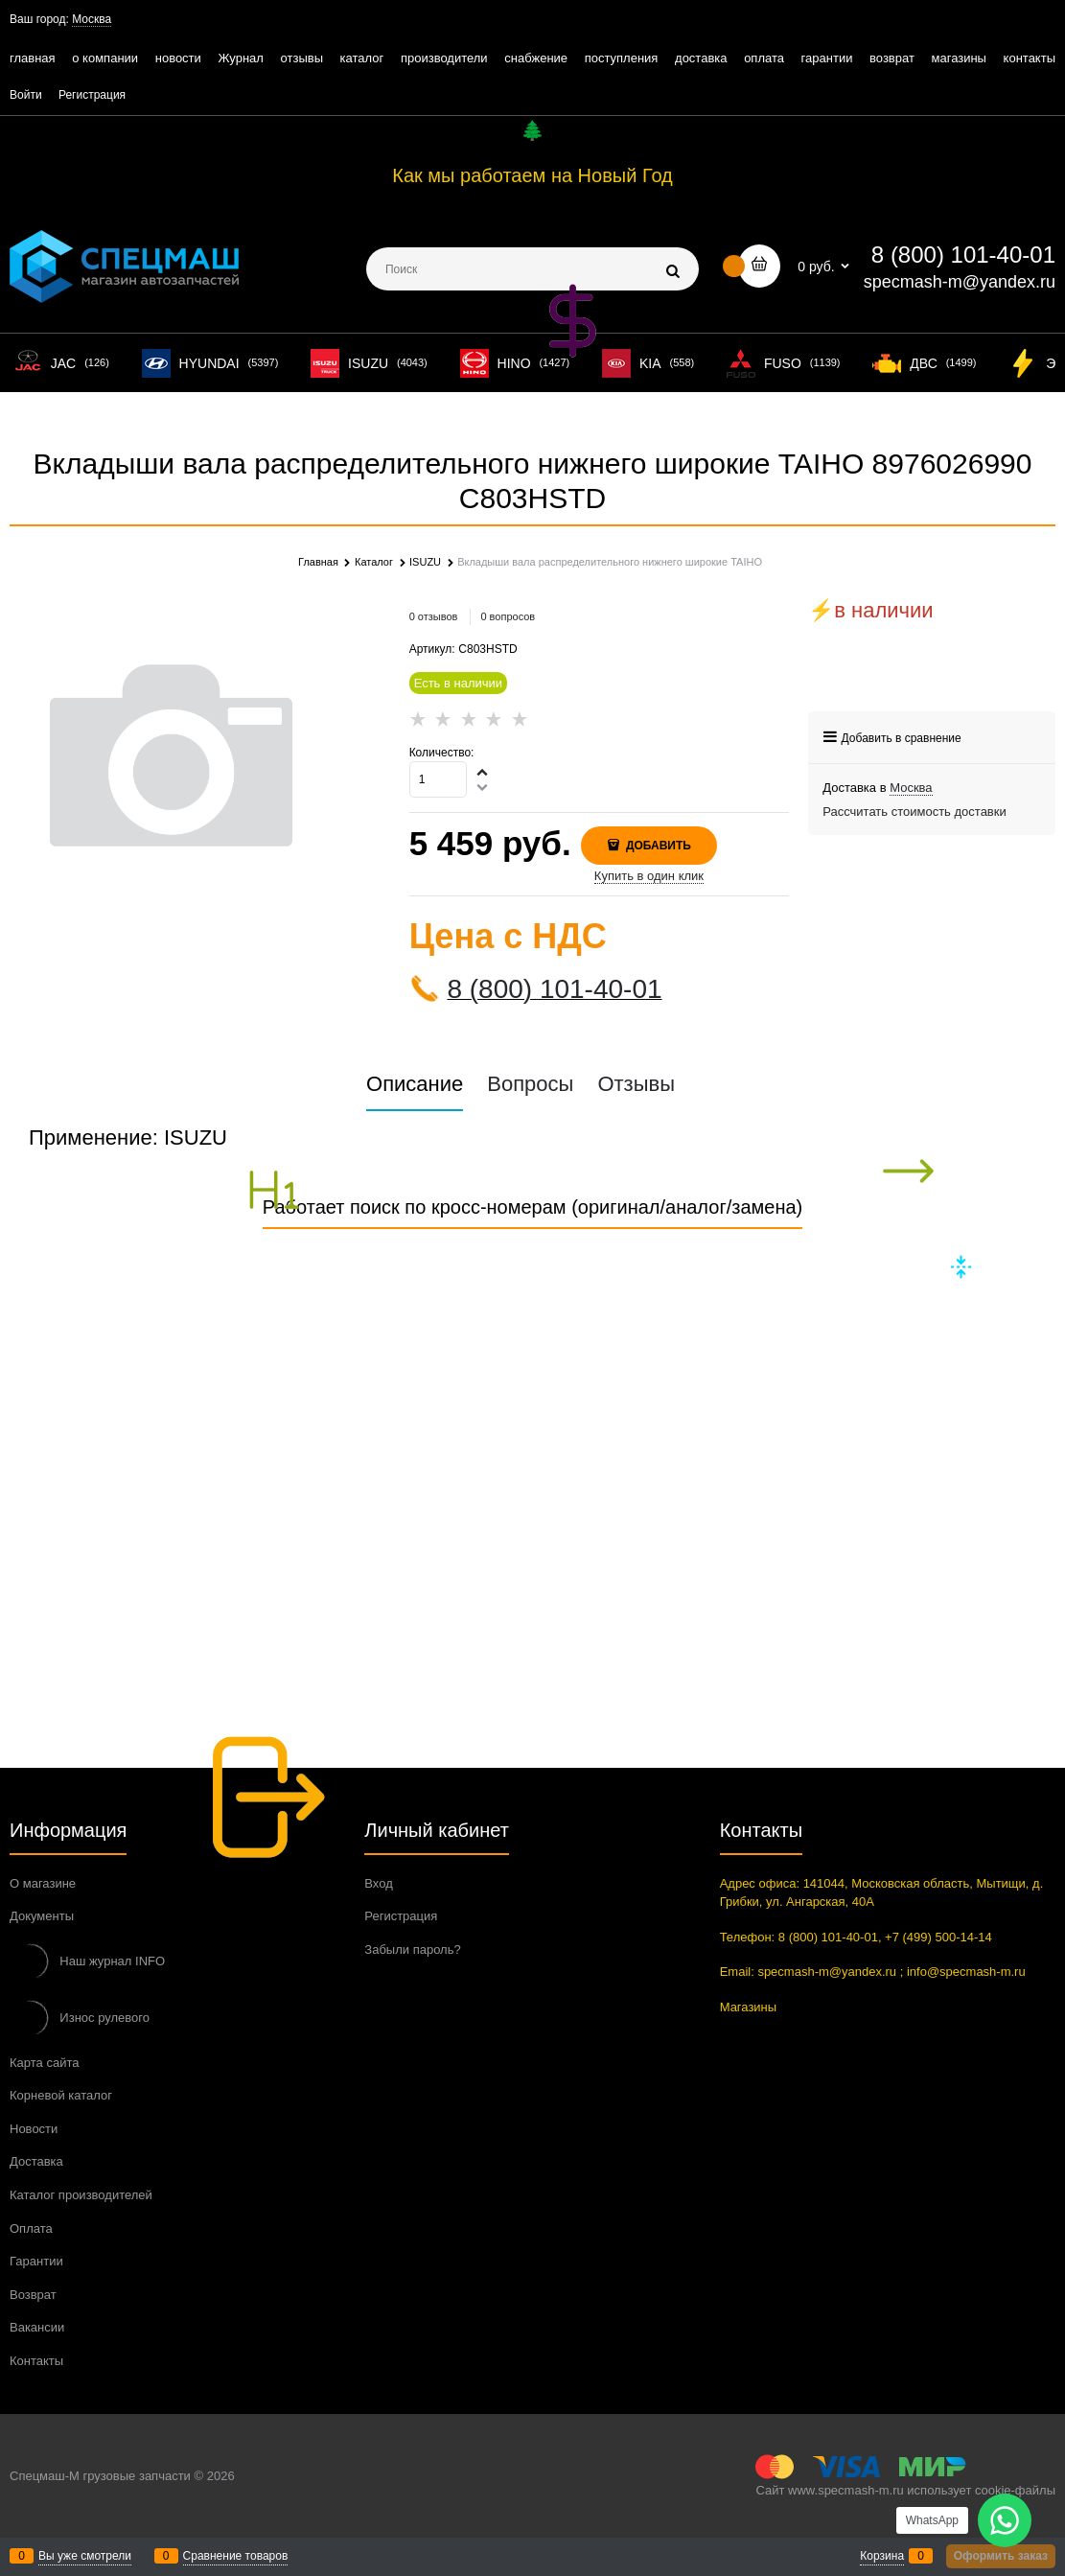 The image size is (1065, 2576). I want to click on log out of your account, so click(259, 1797).